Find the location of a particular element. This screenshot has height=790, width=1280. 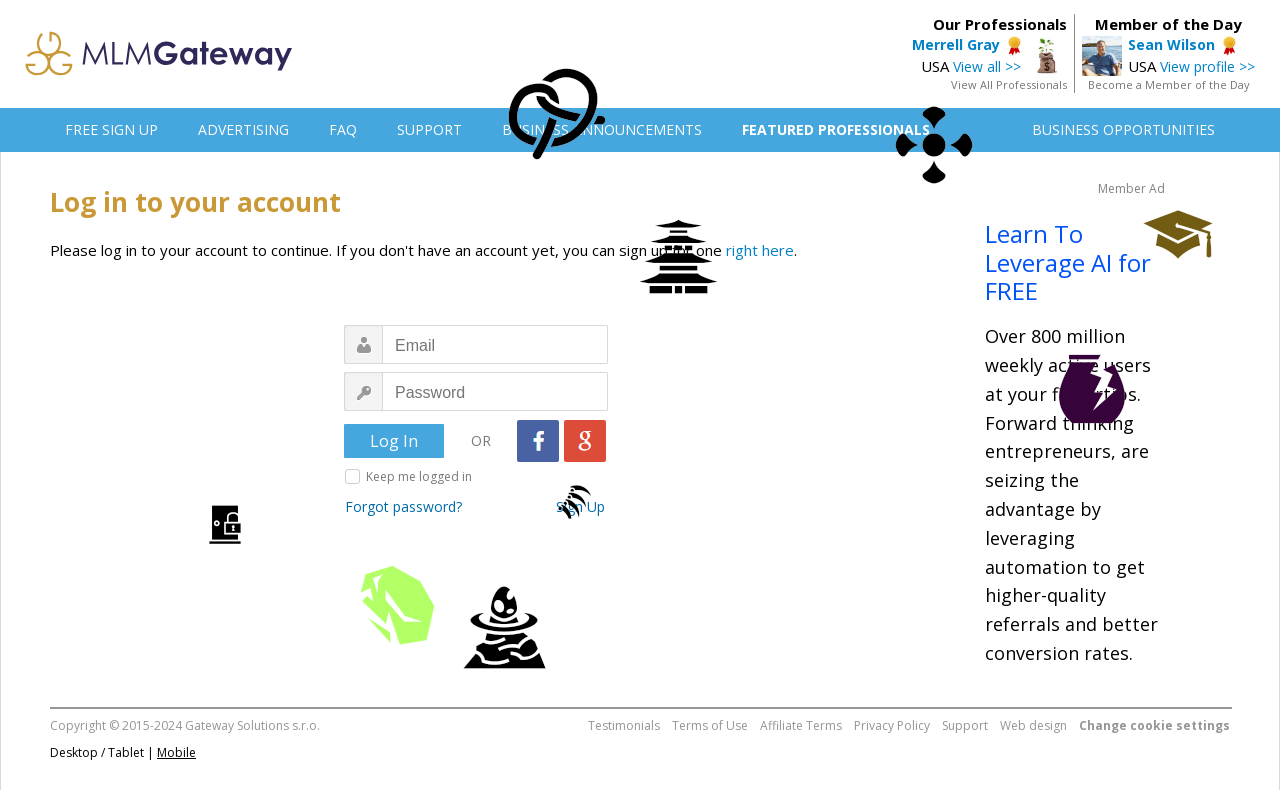

browse bakery or snack items is located at coordinates (557, 114).